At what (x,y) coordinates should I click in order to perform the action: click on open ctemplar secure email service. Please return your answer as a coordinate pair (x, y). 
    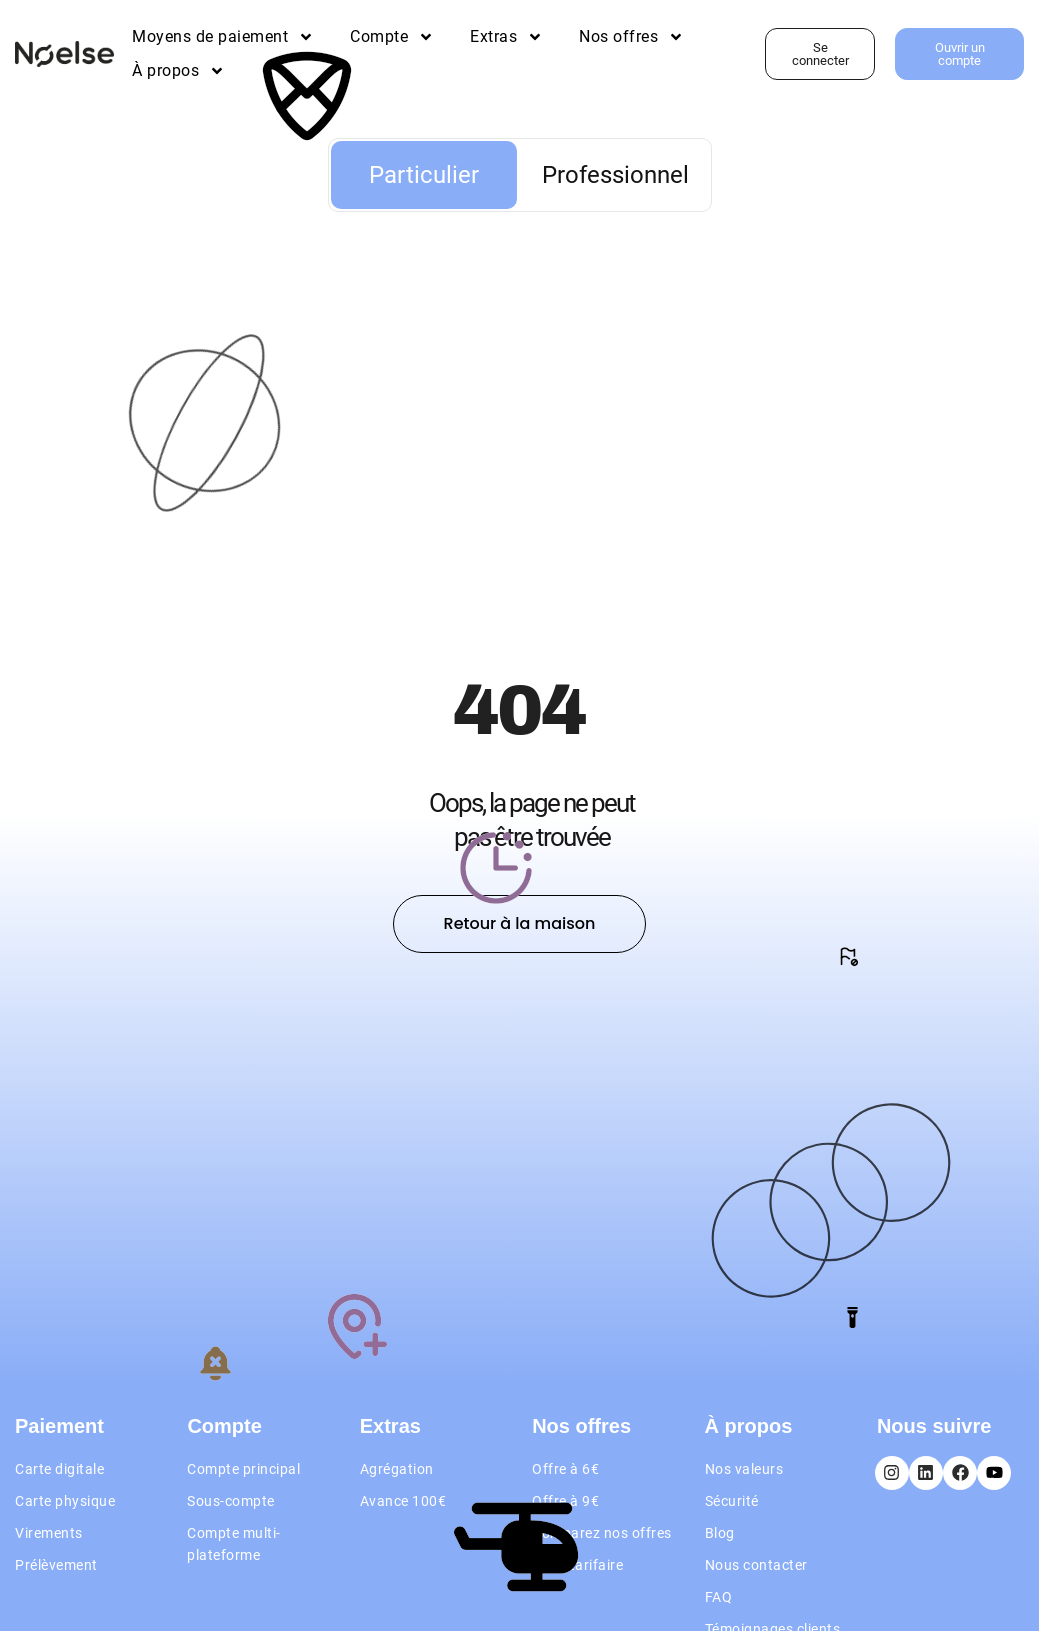
    Looking at the image, I should click on (307, 96).